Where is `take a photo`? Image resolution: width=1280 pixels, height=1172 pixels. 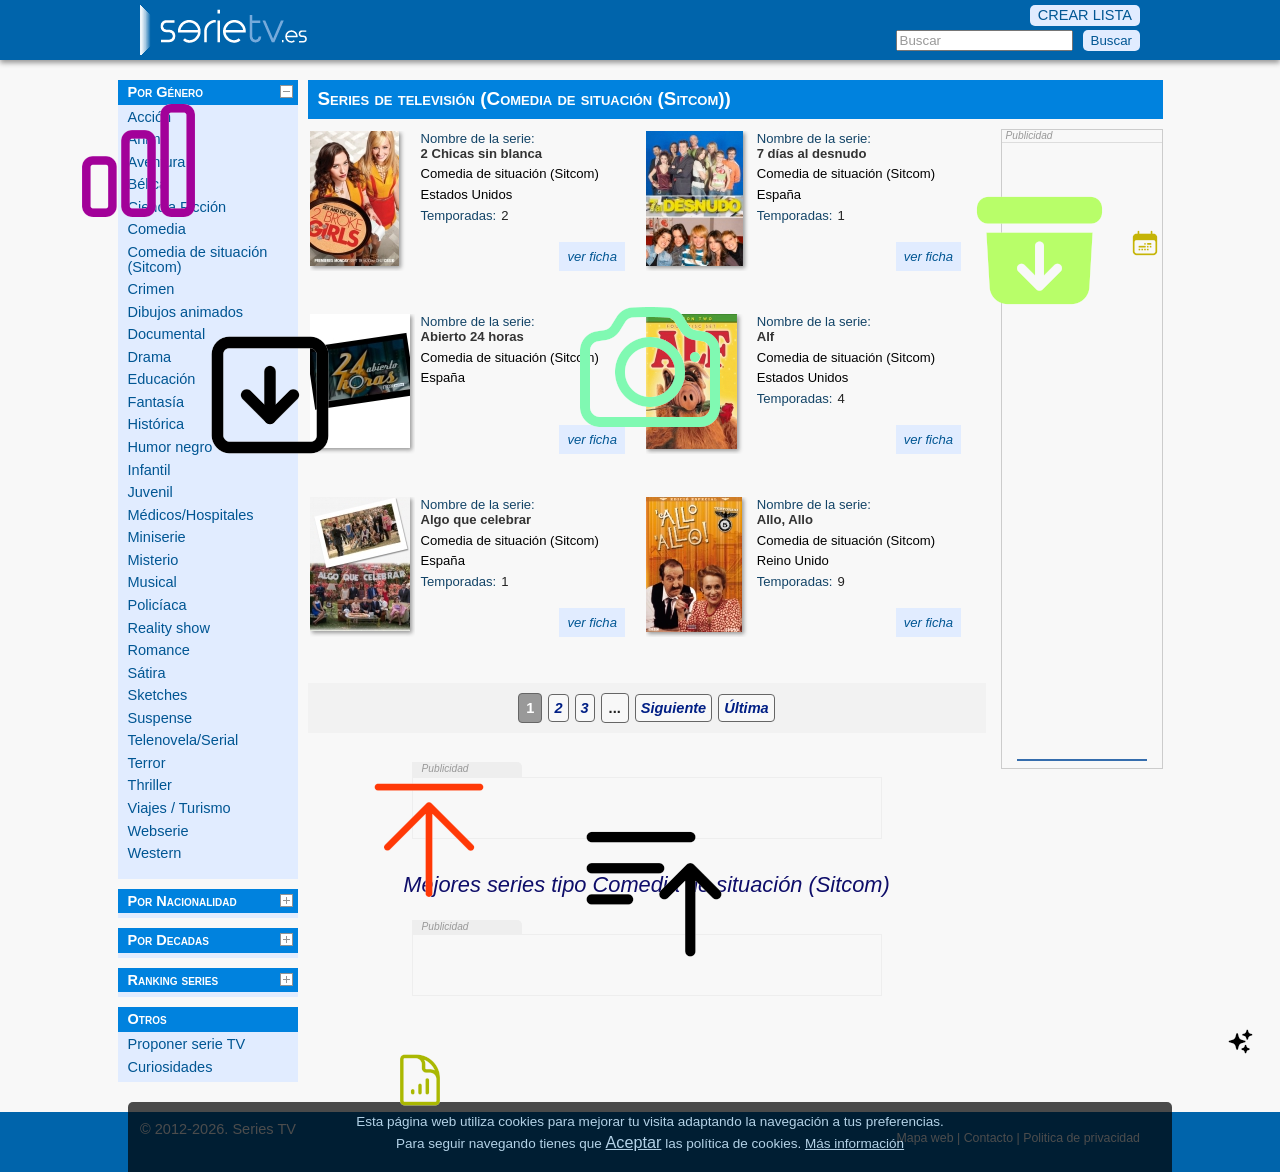
take a photo is located at coordinates (650, 367).